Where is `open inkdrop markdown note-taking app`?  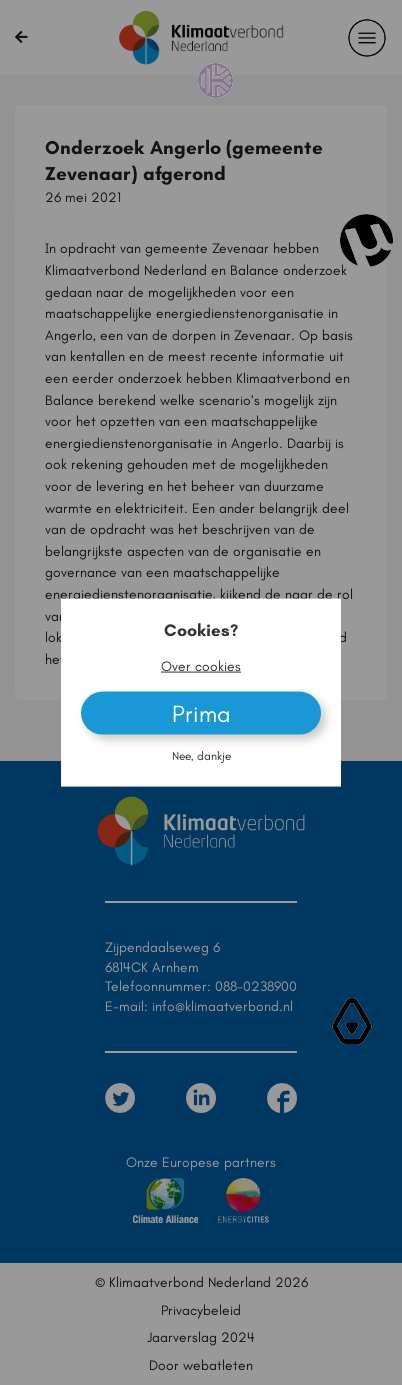 open inkdrop markdown note-taking app is located at coordinates (352, 1021).